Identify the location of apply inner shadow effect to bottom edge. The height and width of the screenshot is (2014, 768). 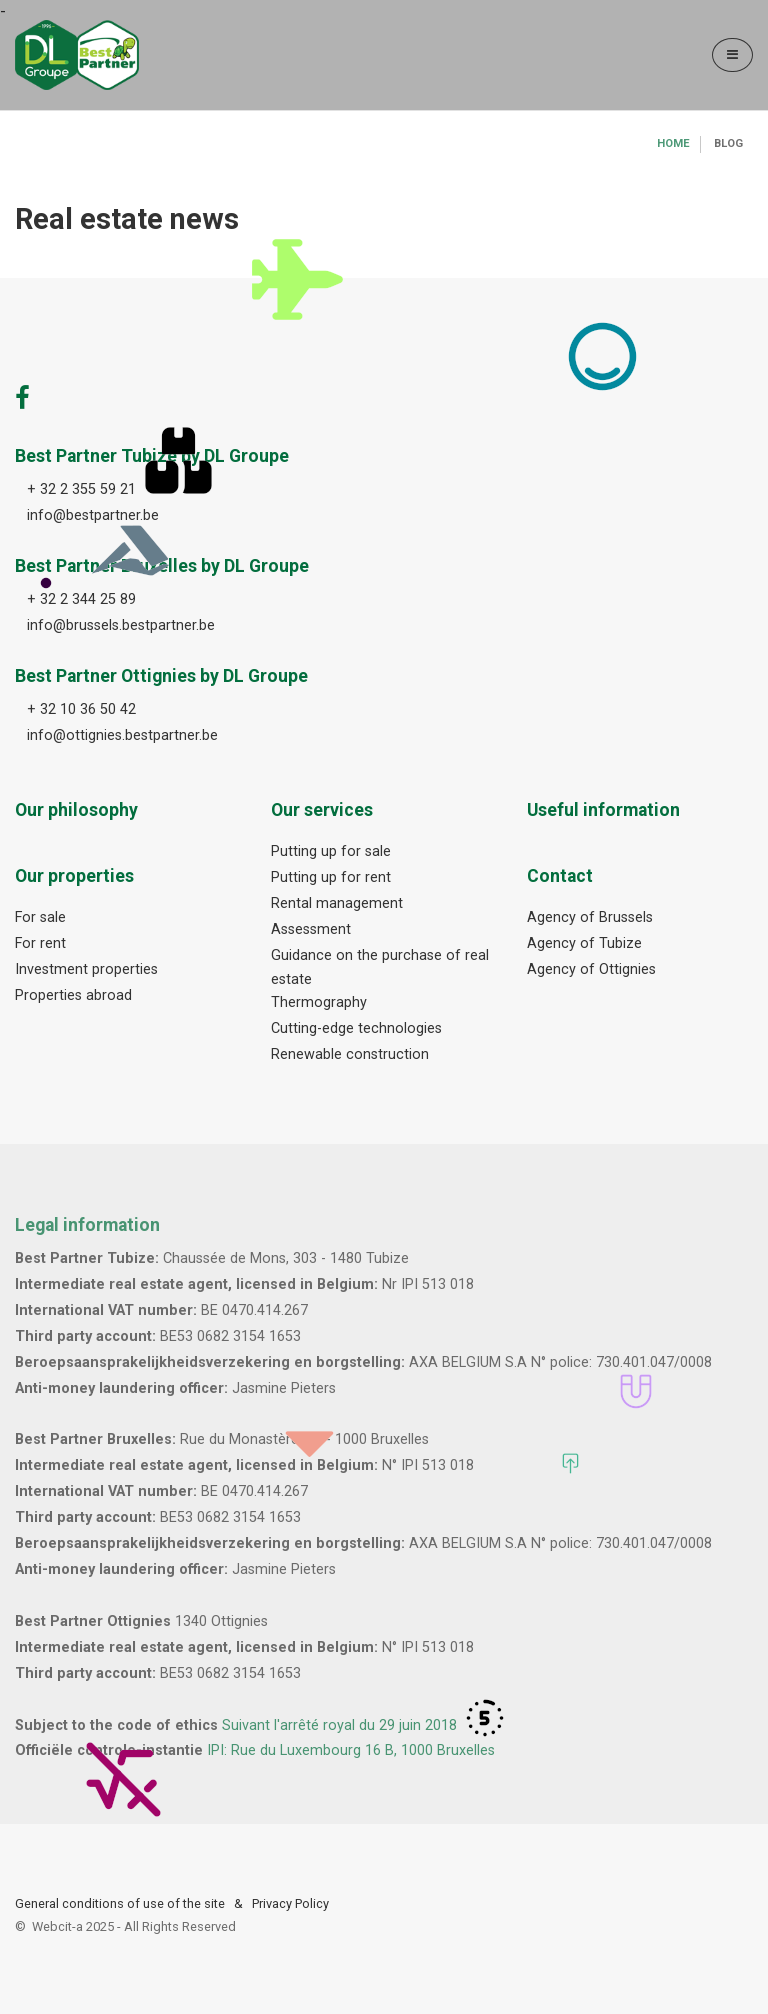
(602, 356).